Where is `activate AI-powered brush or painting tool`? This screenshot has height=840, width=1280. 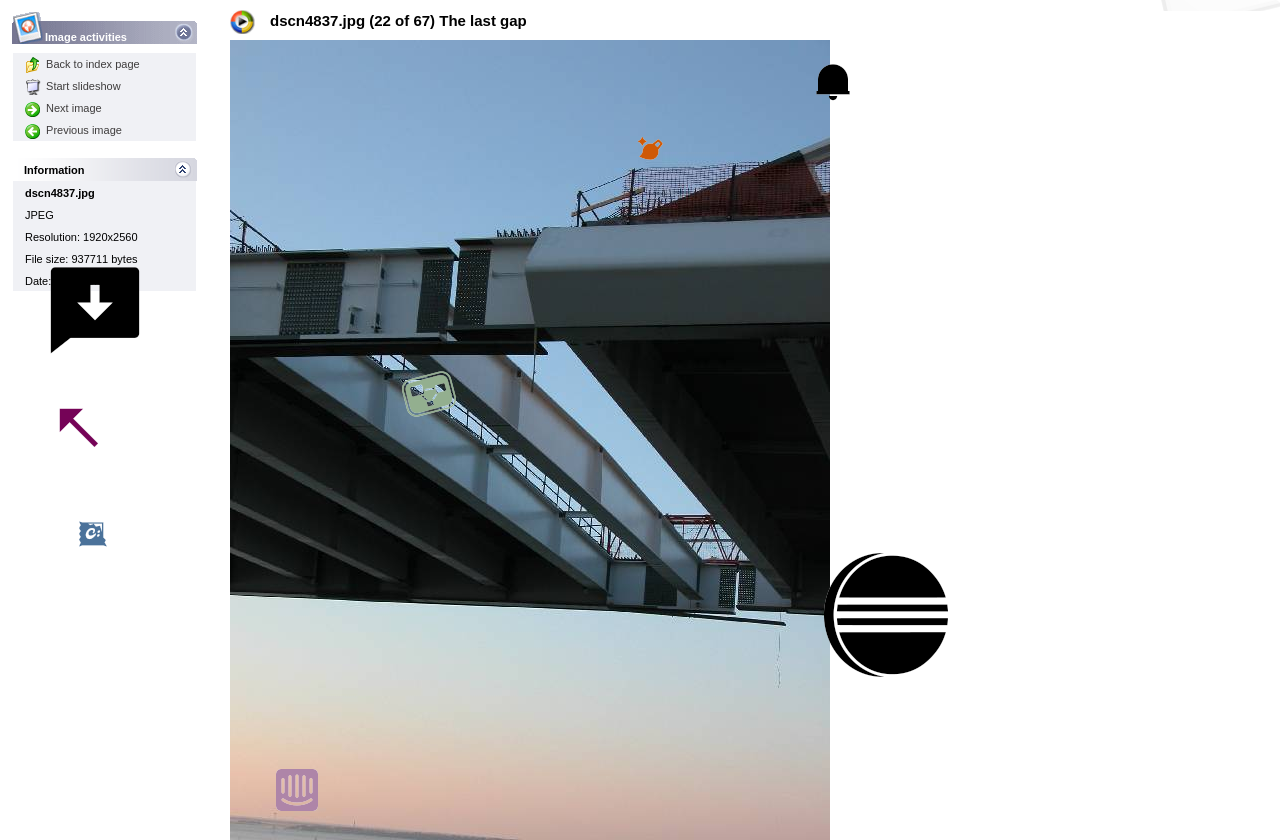
activate AI-powered brush or painting tool is located at coordinates (651, 150).